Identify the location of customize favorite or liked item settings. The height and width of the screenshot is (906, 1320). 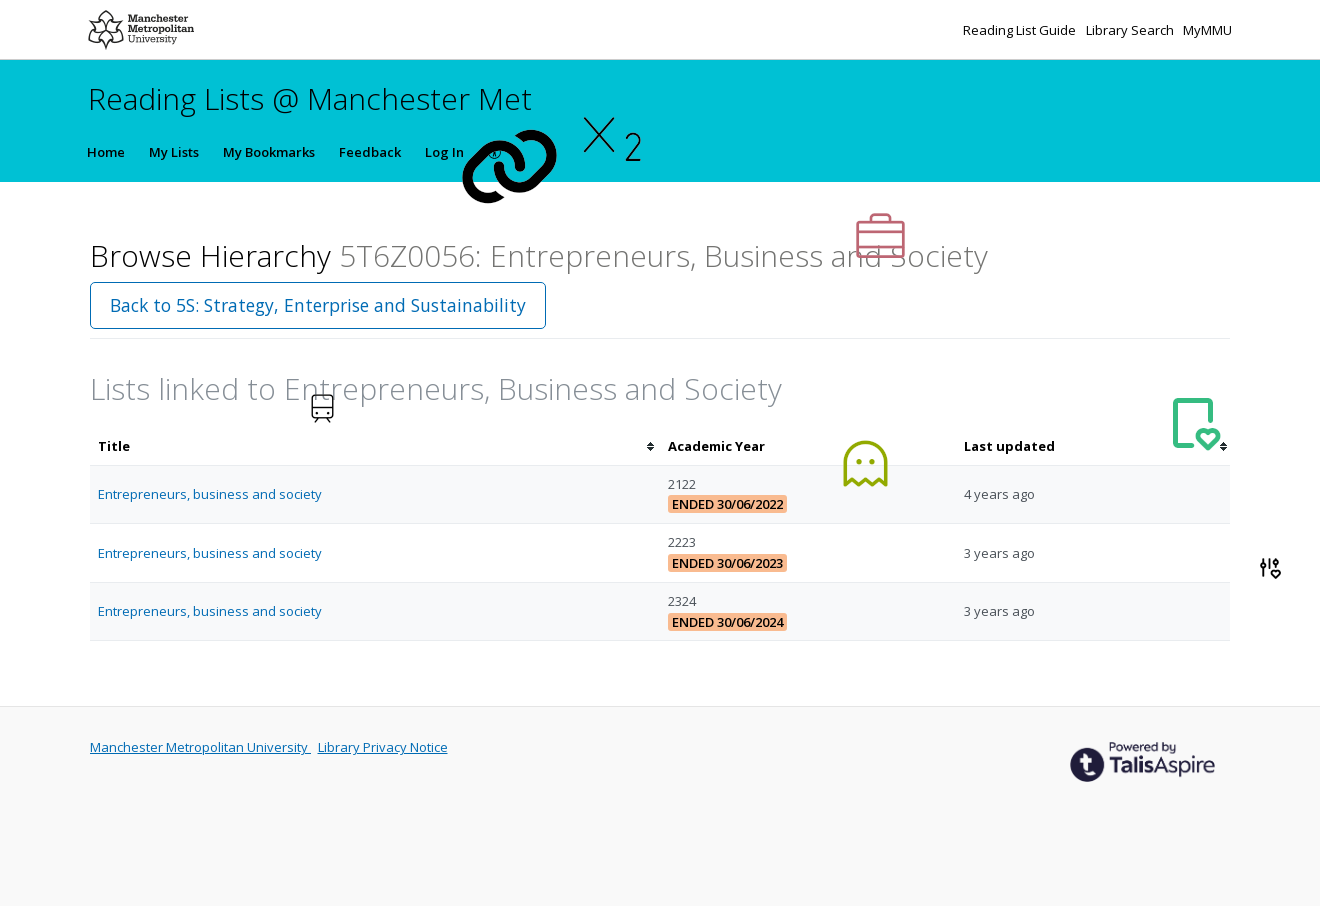
(1269, 567).